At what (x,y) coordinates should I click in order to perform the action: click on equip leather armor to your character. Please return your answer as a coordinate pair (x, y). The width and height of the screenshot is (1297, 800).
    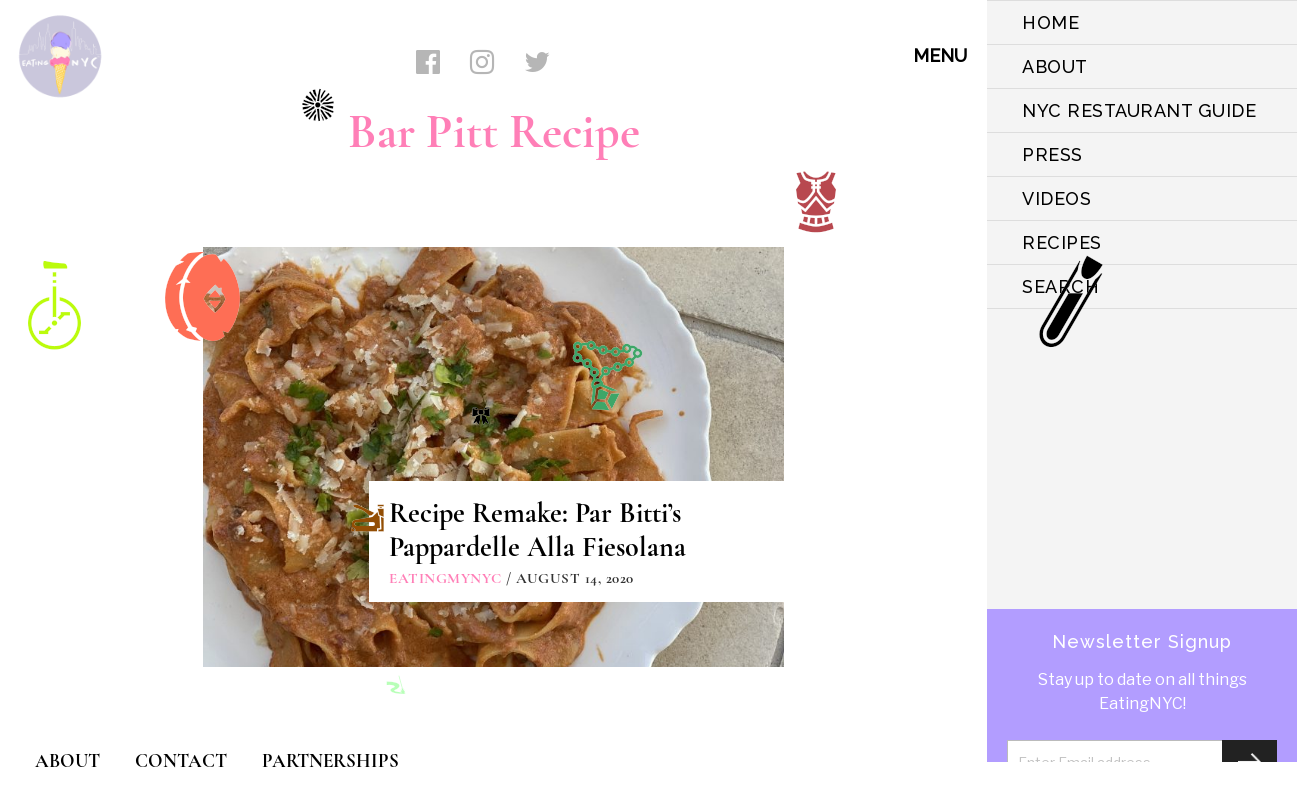
    Looking at the image, I should click on (816, 201).